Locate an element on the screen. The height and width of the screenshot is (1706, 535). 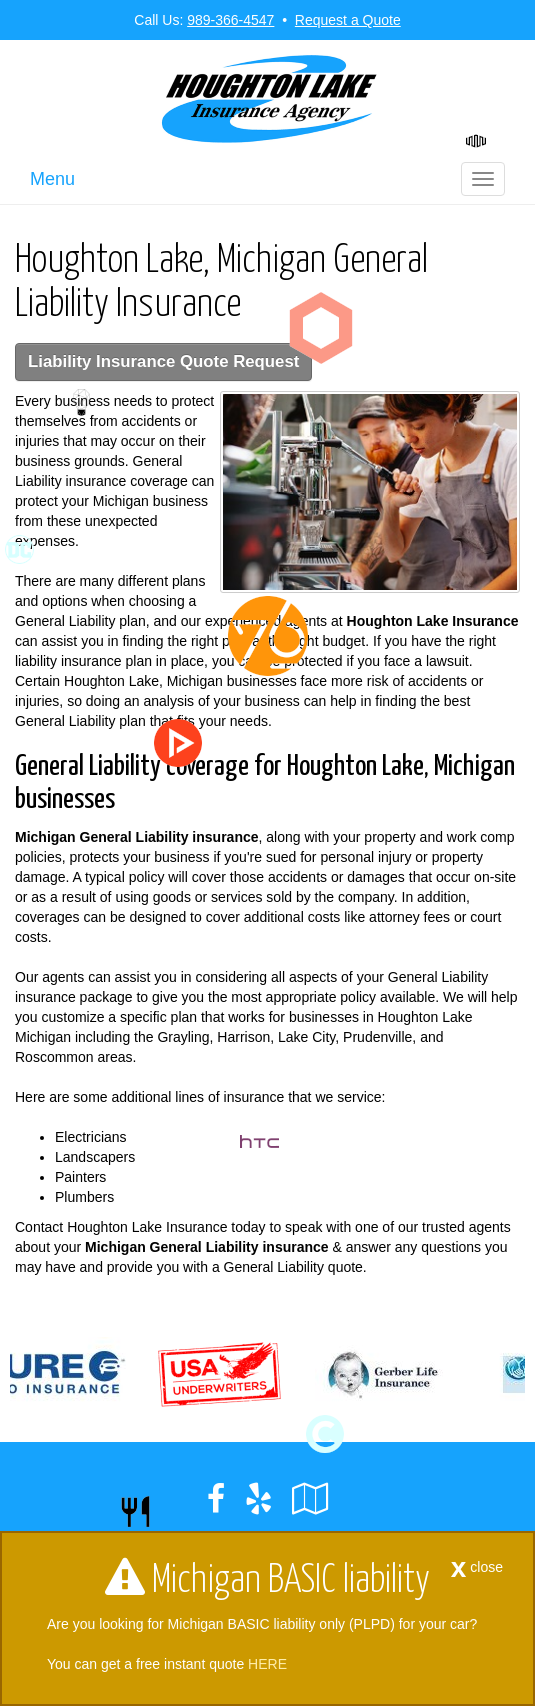
DC Entertainment logo is located at coordinates (19, 549).